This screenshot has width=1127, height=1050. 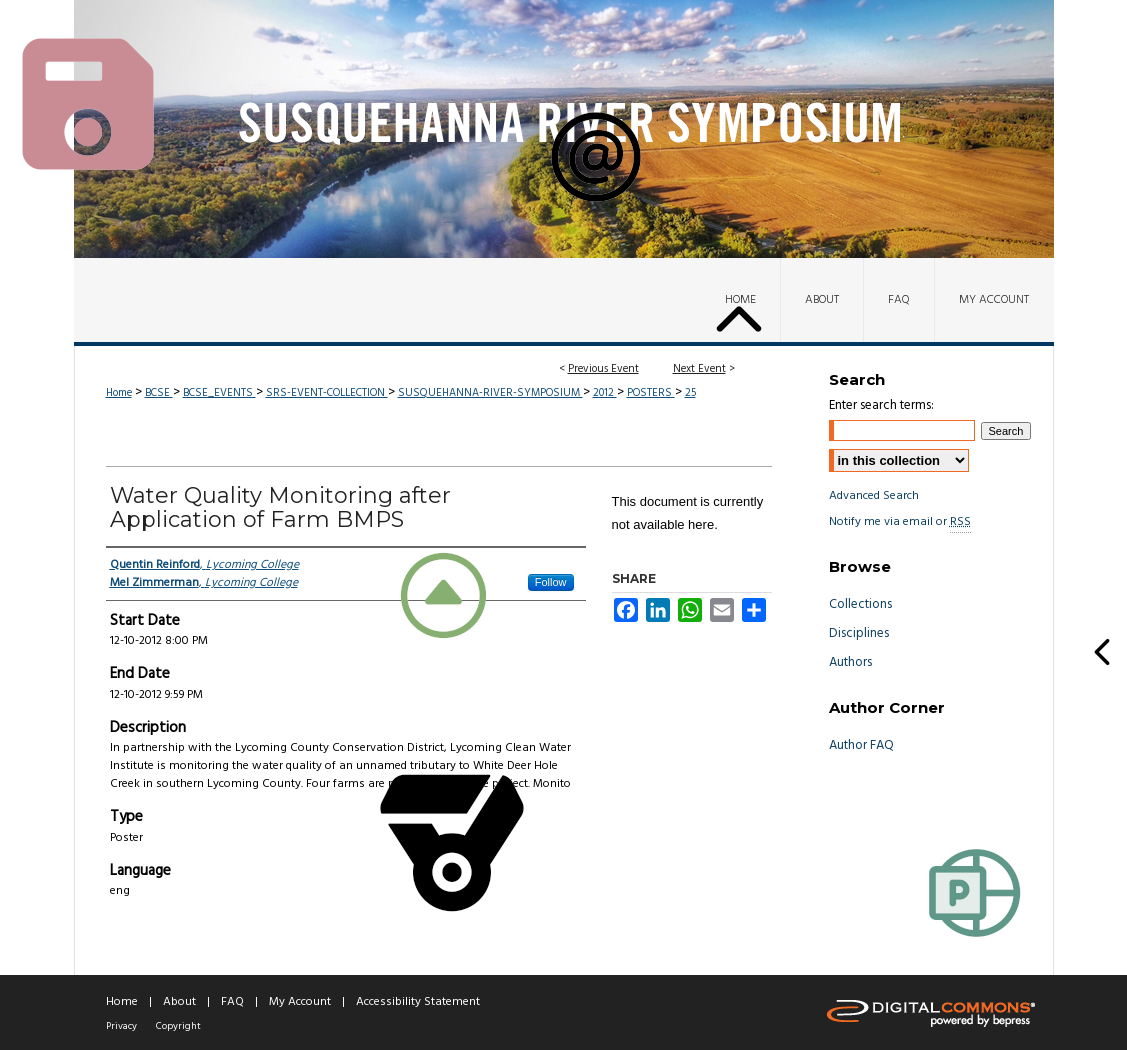 What do you see at coordinates (452, 843) in the screenshot?
I see `view achievements or awards` at bounding box center [452, 843].